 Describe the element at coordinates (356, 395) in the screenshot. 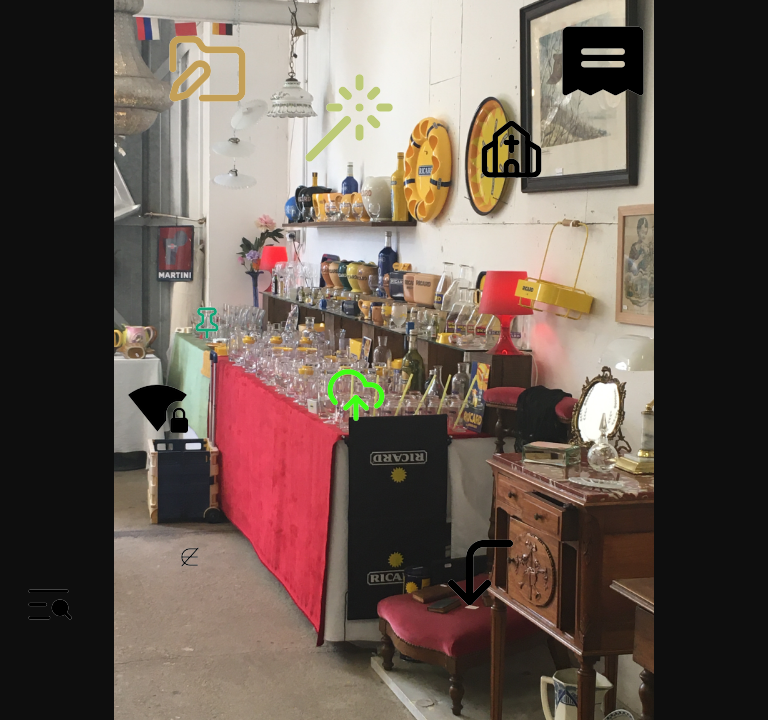

I see `upload file to cloud storage` at that location.